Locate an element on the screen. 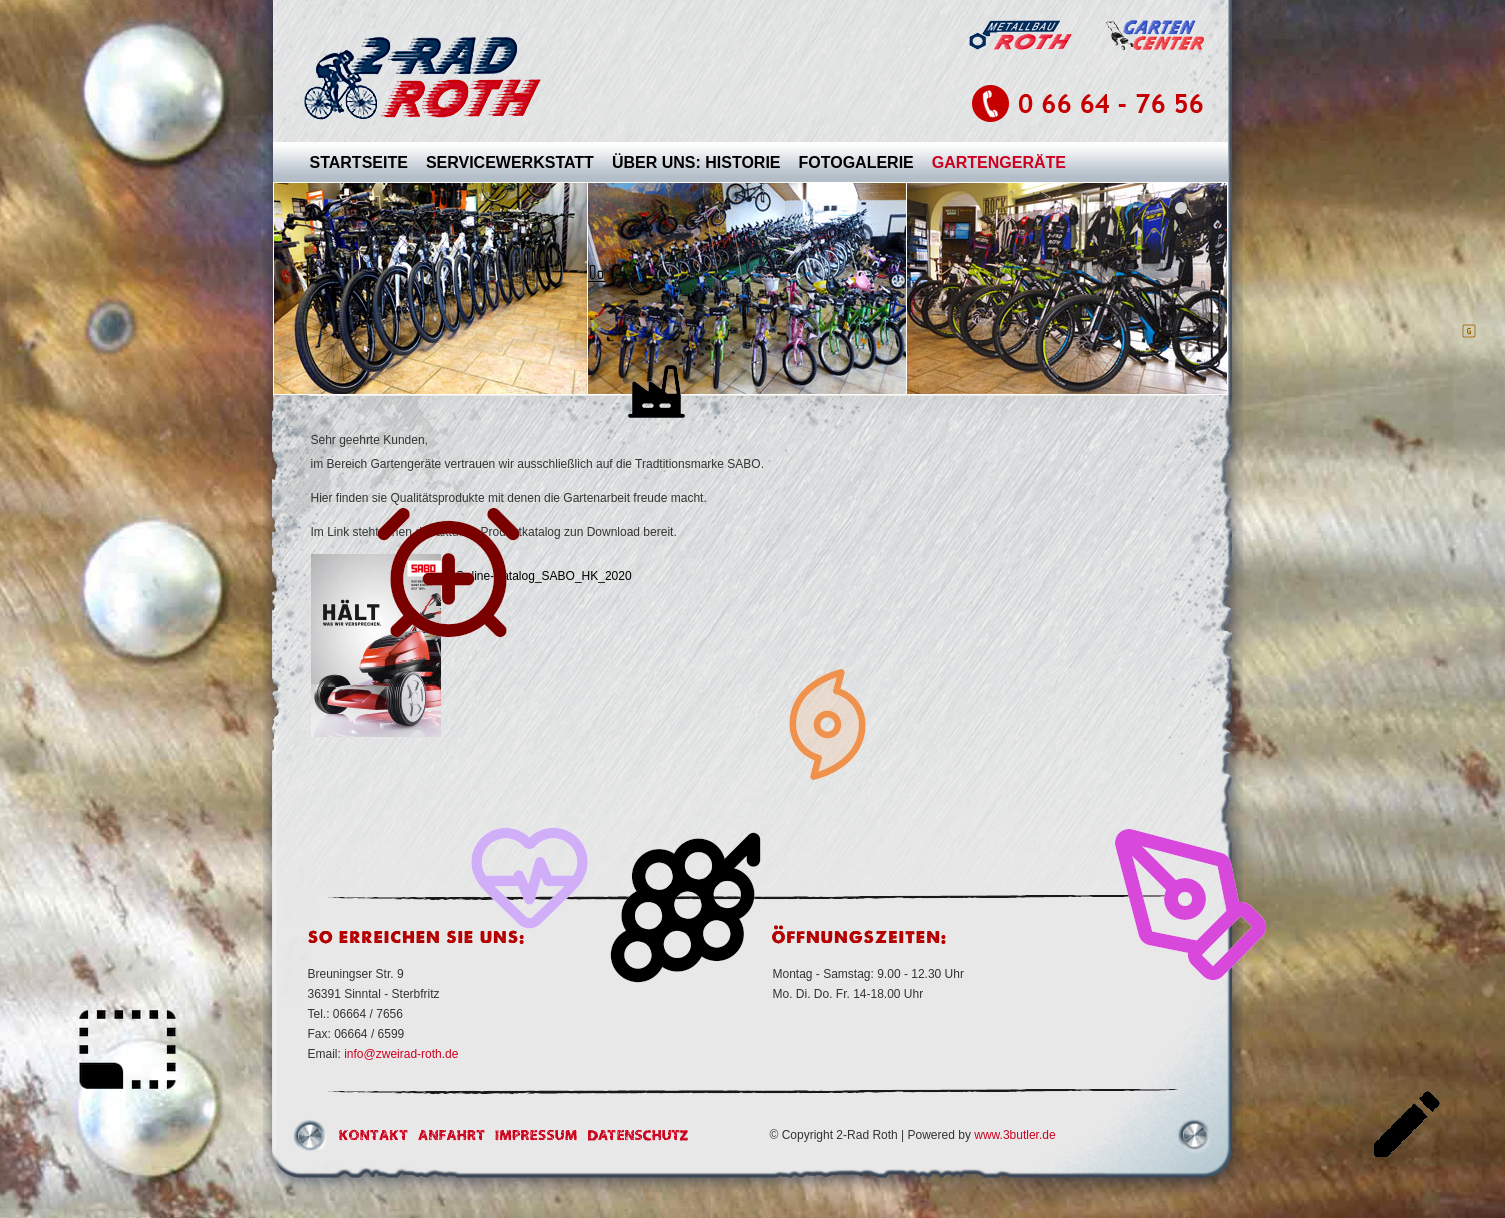  indicates severe weather alert or hurricane warning is located at coordinates (827, 724).